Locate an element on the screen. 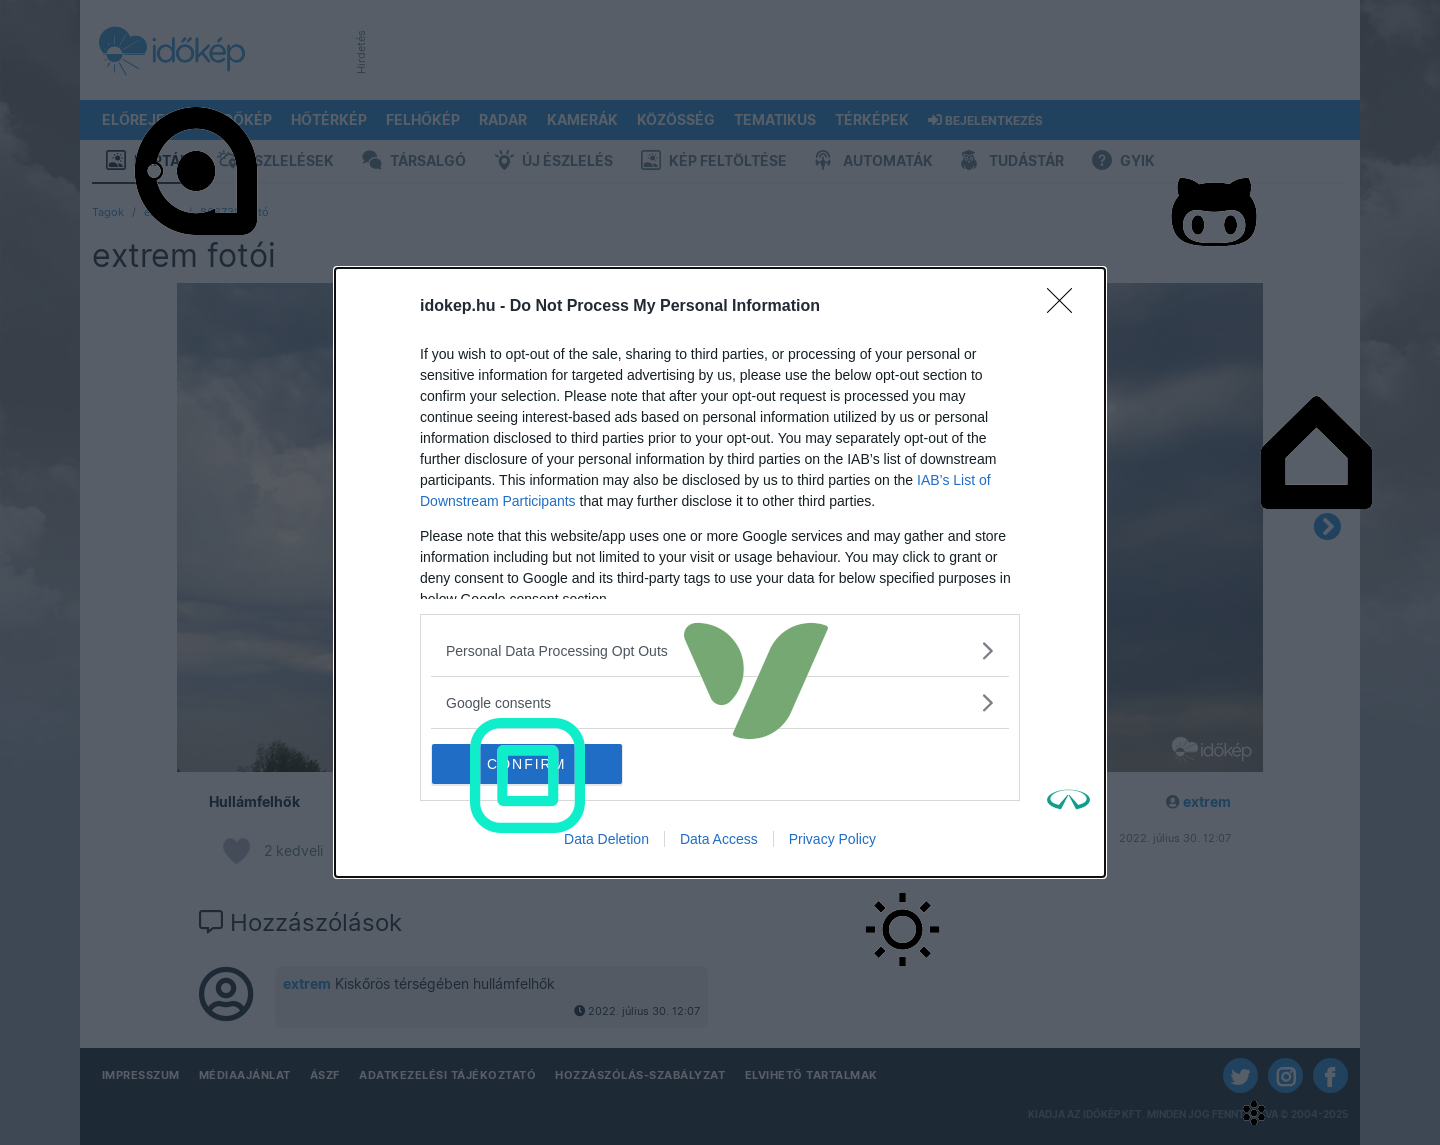  open vectary 3d design application is located at coordinates (756, 681).